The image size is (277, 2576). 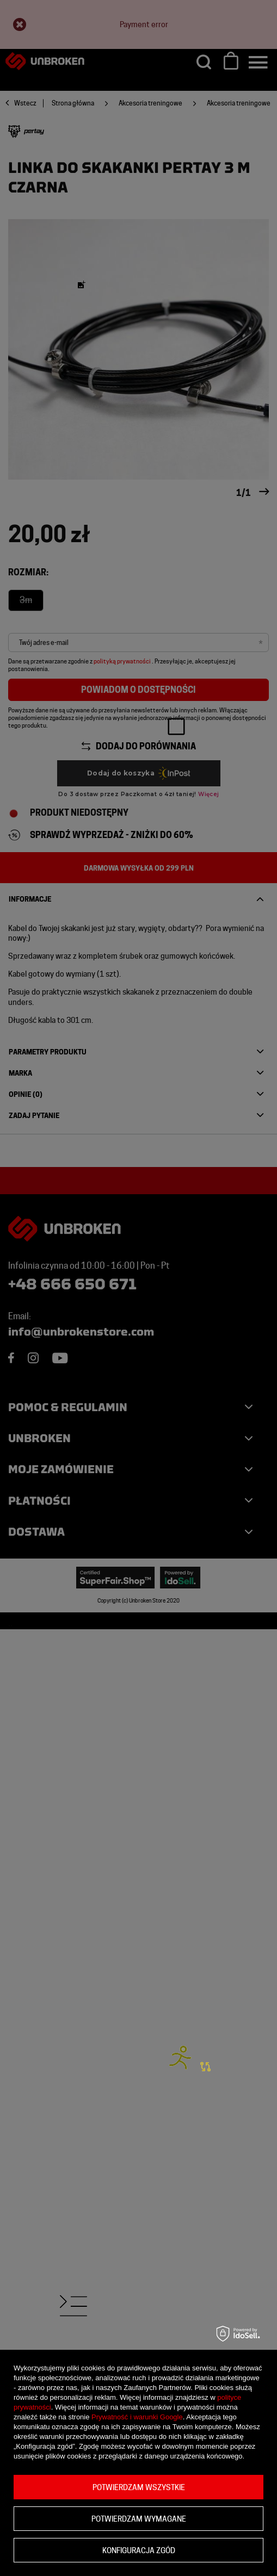 What do you see at coordinates (176, 727) in the screenshot?
I see `stop media playback` at bounding box center [176, 727].